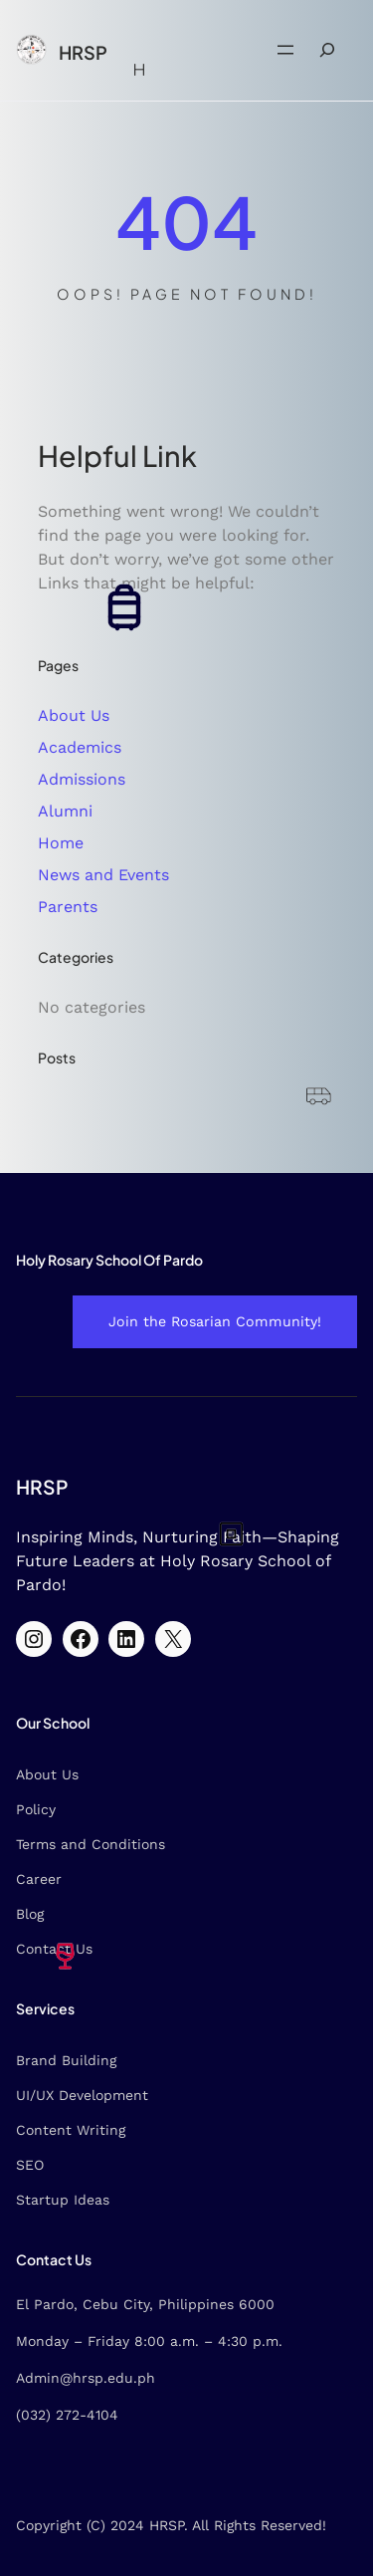 The height and width of the screenshot is (2576, 373). Describe the element at coordinates (65, 1956) in the screenshot. I see `indicates drink or beverage option` at that location.